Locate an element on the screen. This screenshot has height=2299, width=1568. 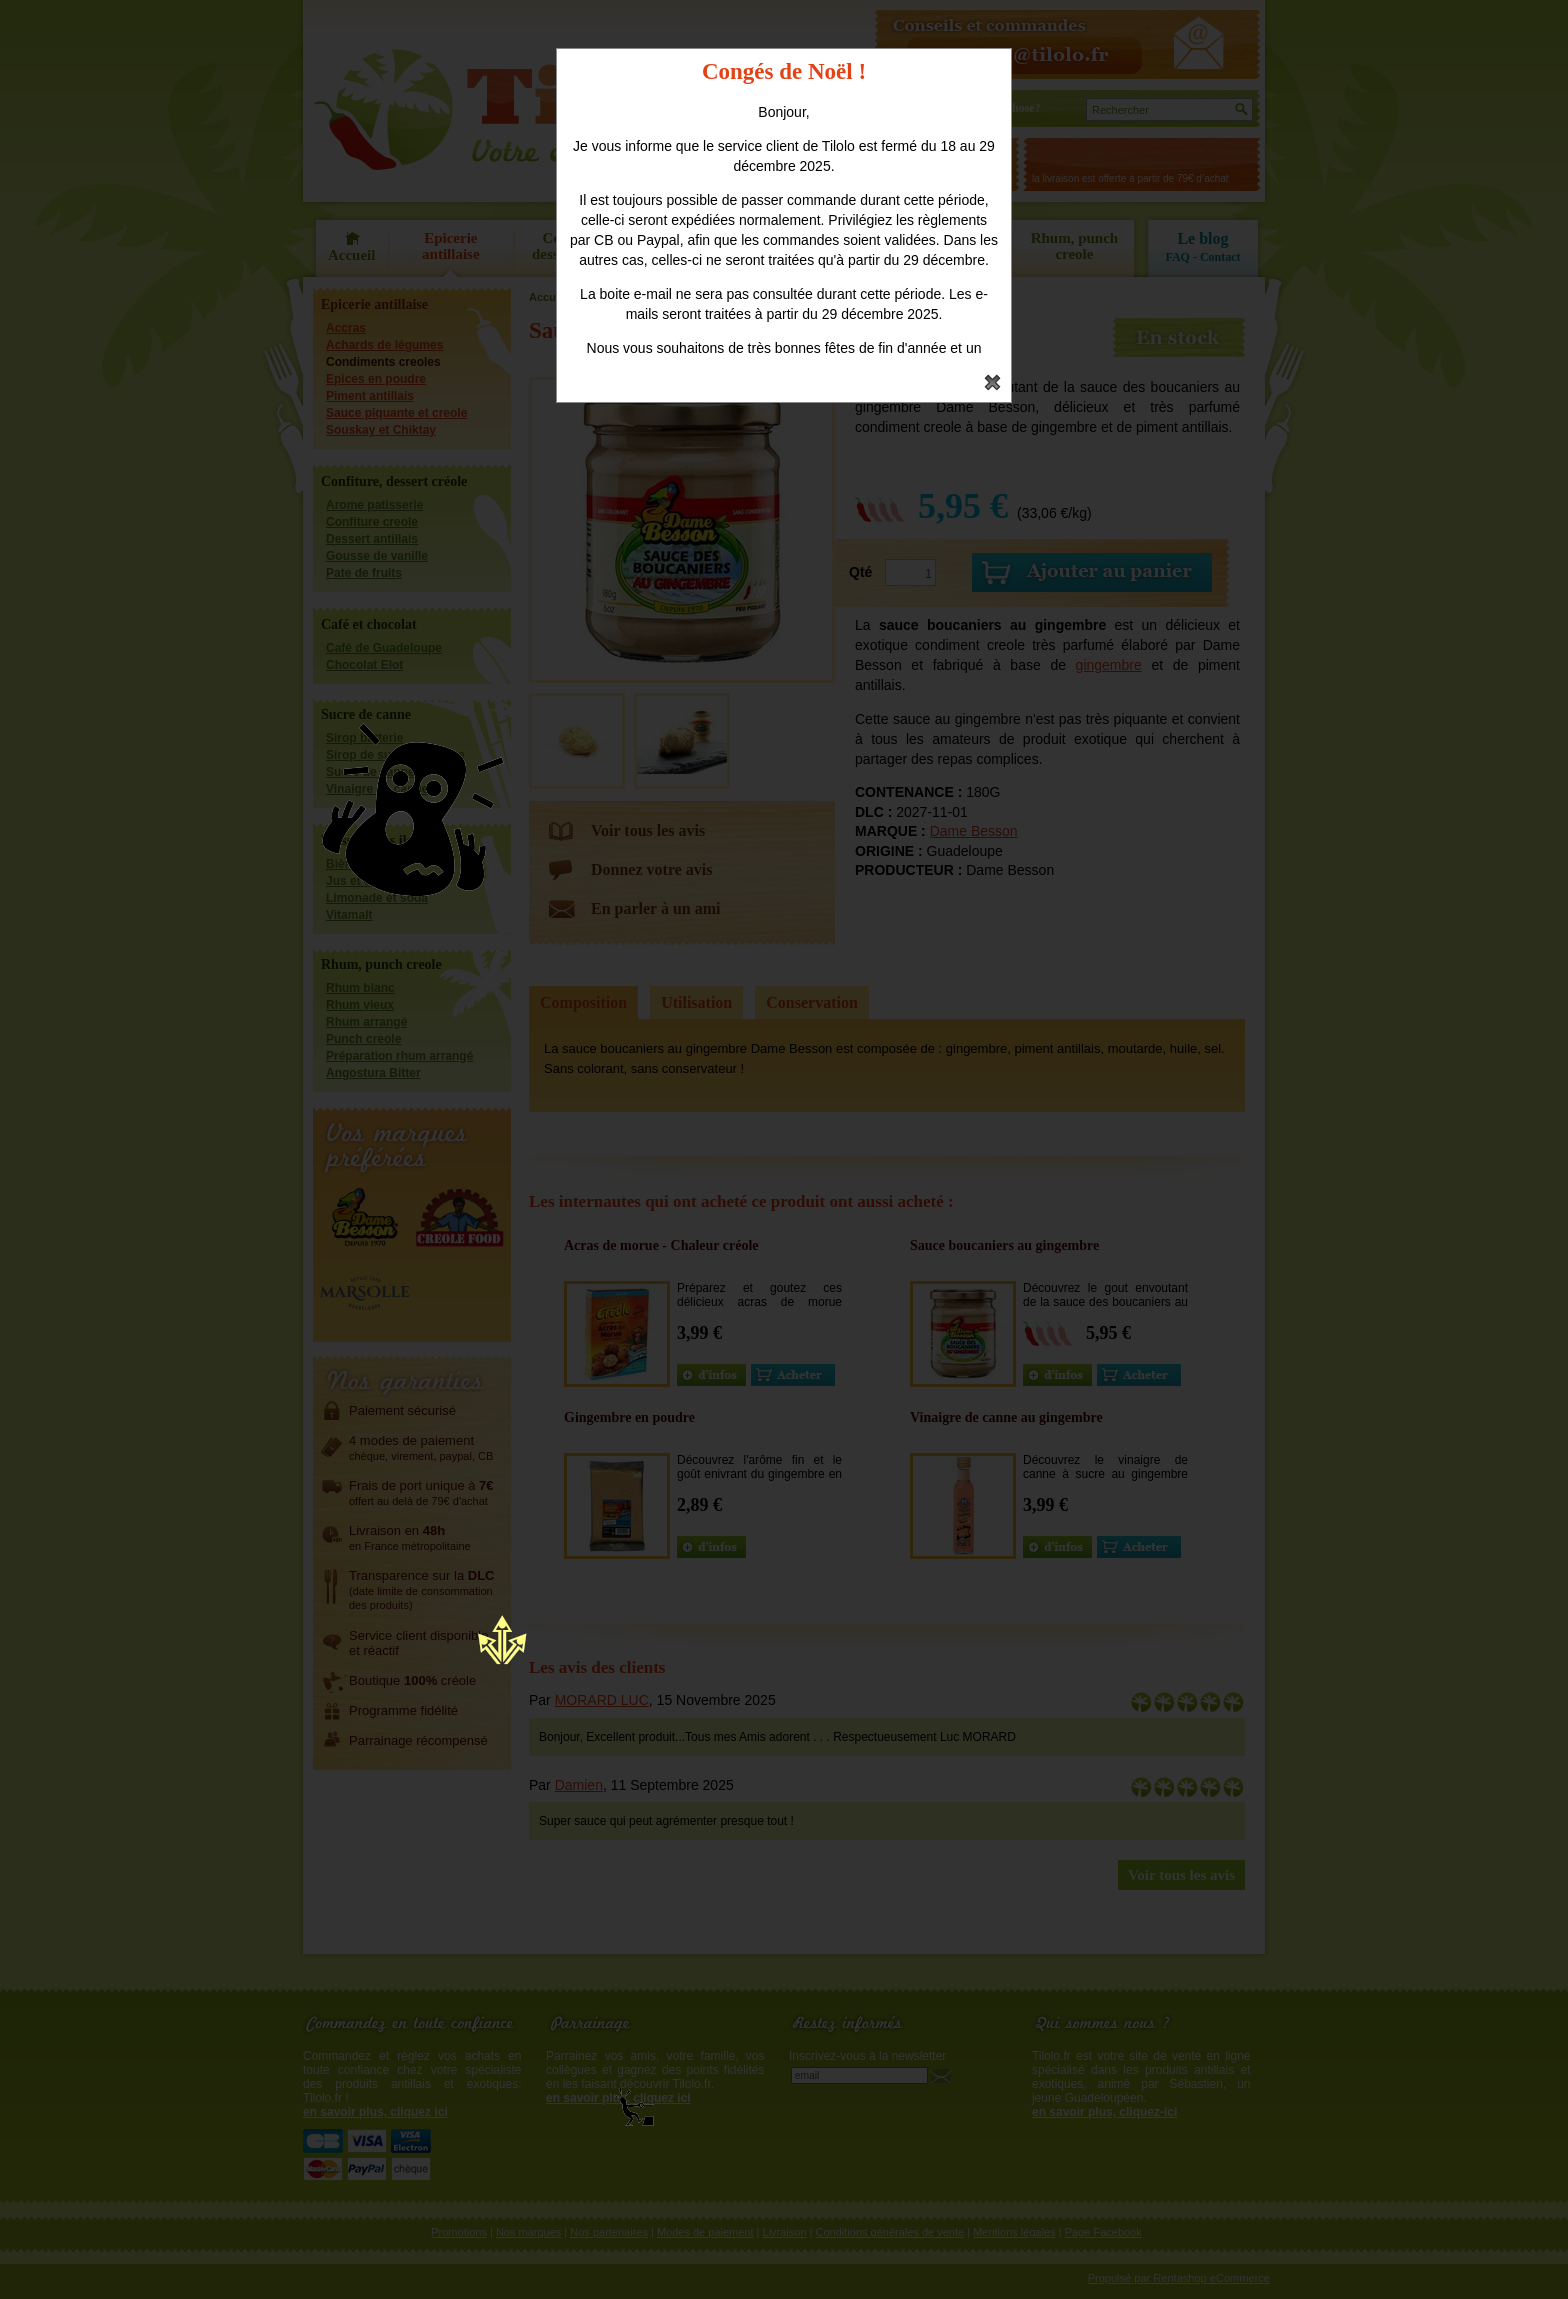
pull or drag an object is located at coordinates (634, 2105).